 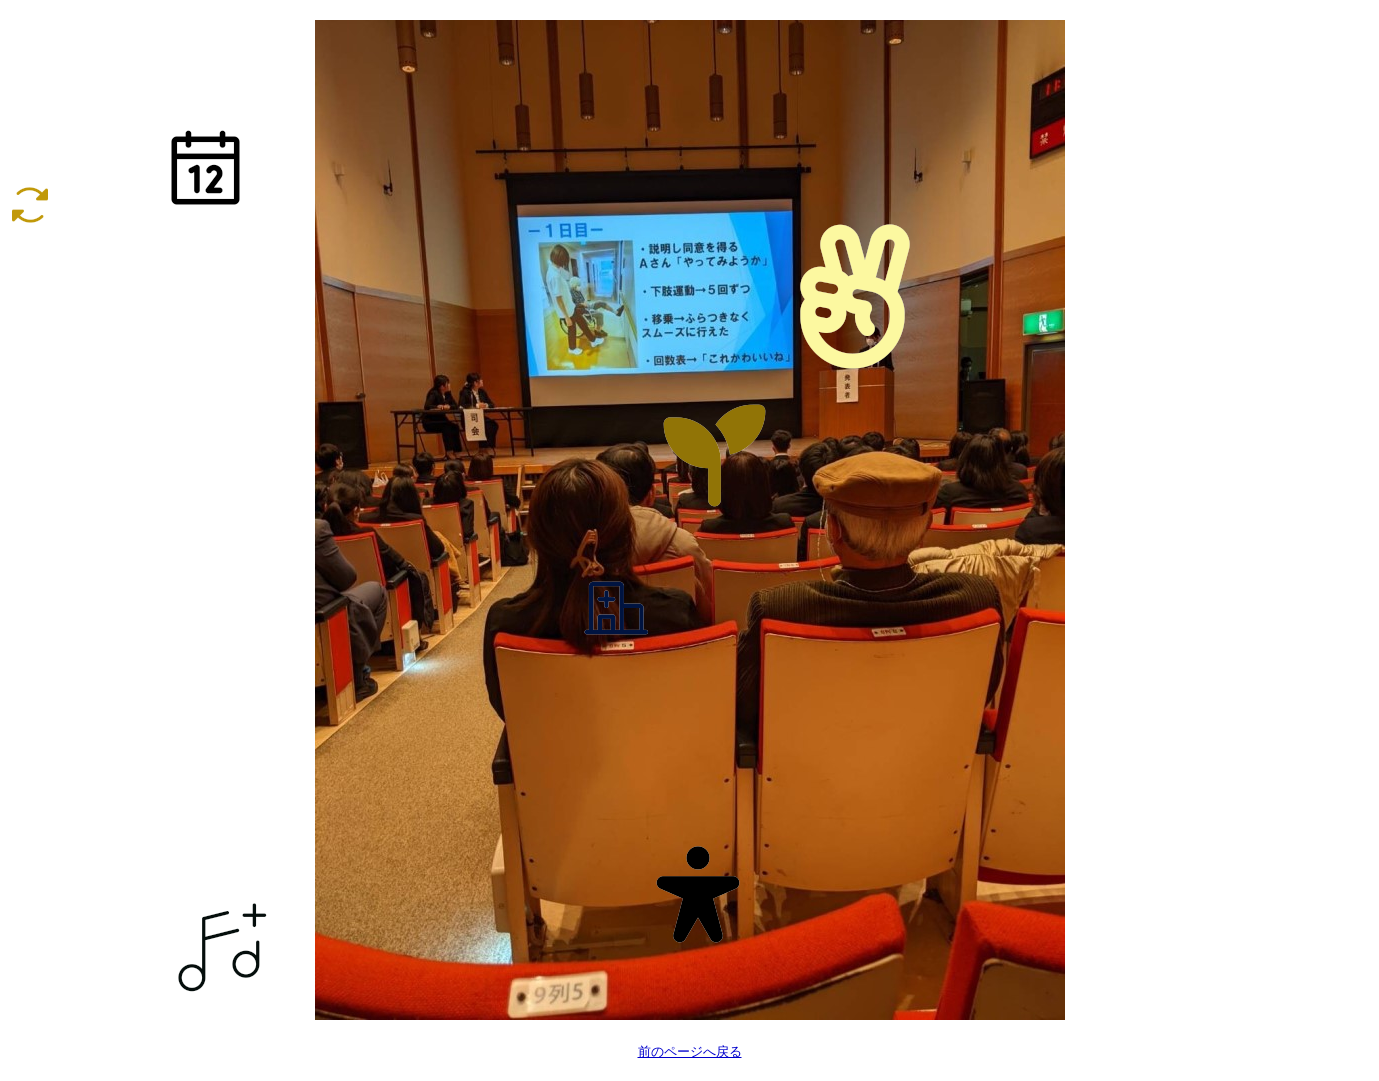 What do you see at coordinates (613, 608) in the screenshot?
I see `find nearby hospitals or medical facilities` at bounding box center [613, 608].